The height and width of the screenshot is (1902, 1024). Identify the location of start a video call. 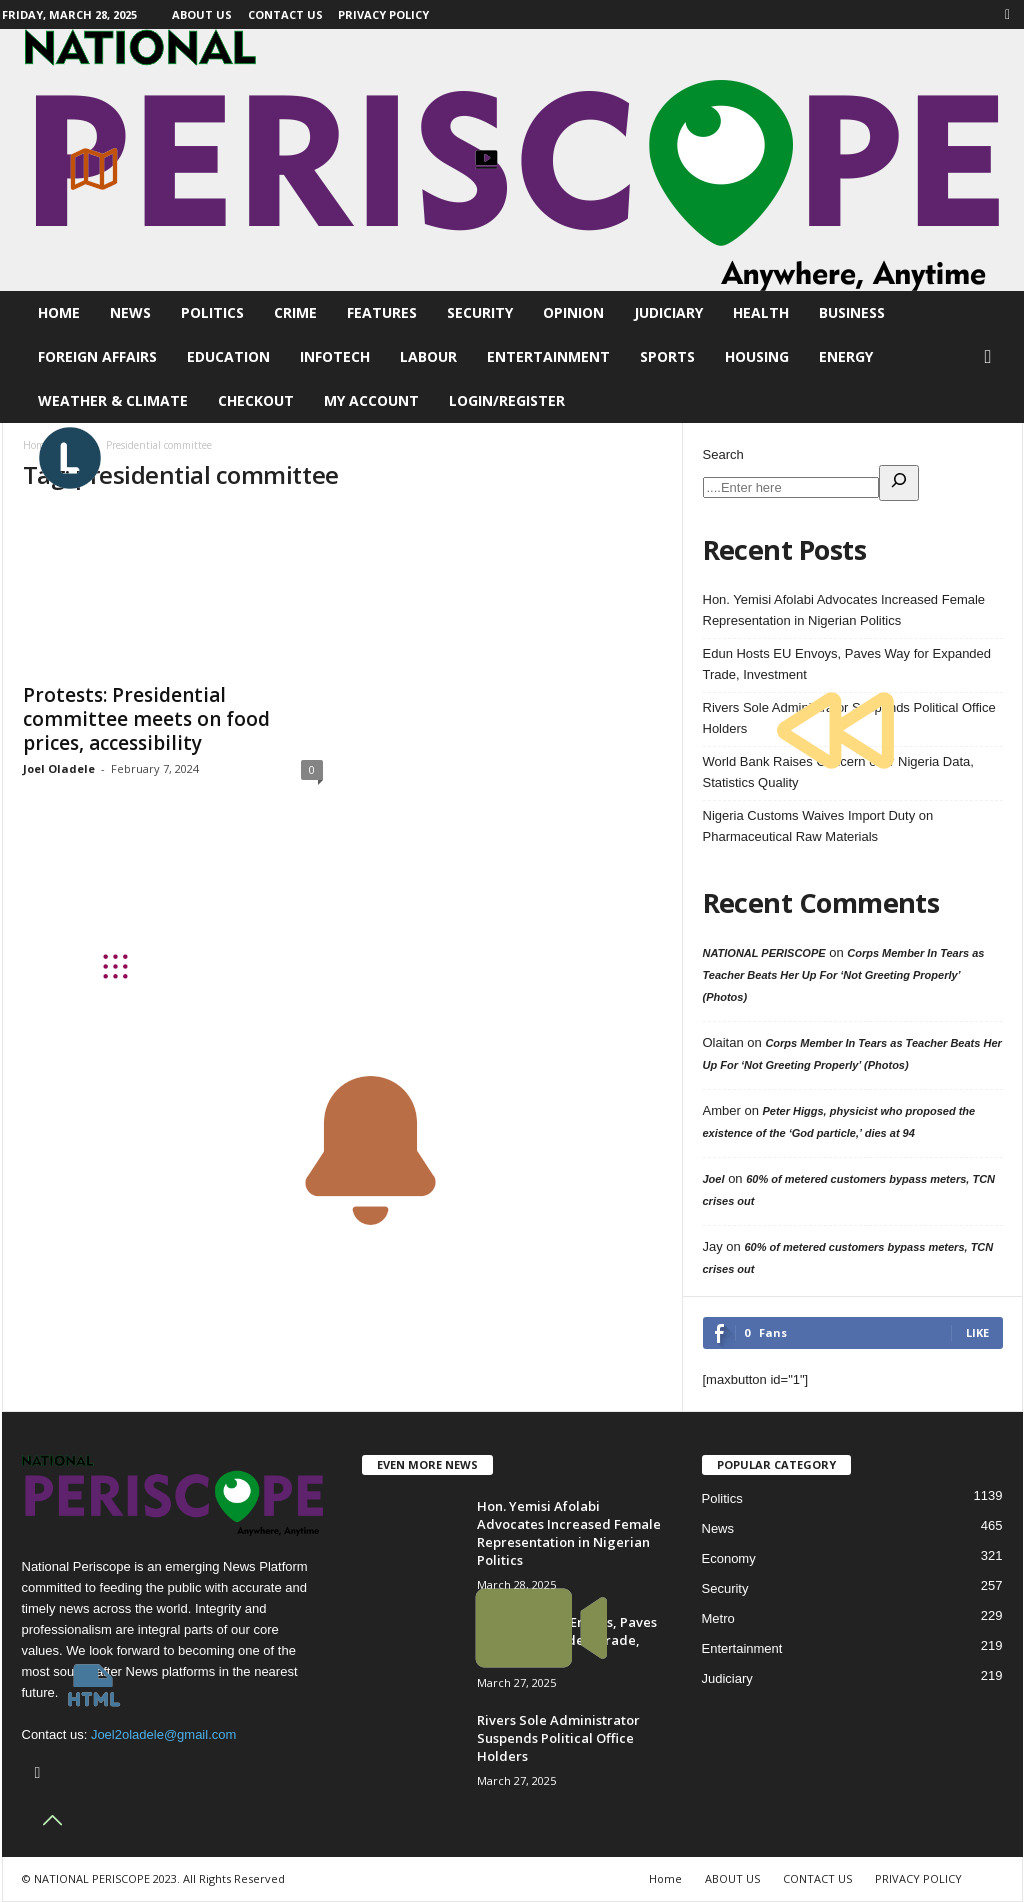
(537, 1628).